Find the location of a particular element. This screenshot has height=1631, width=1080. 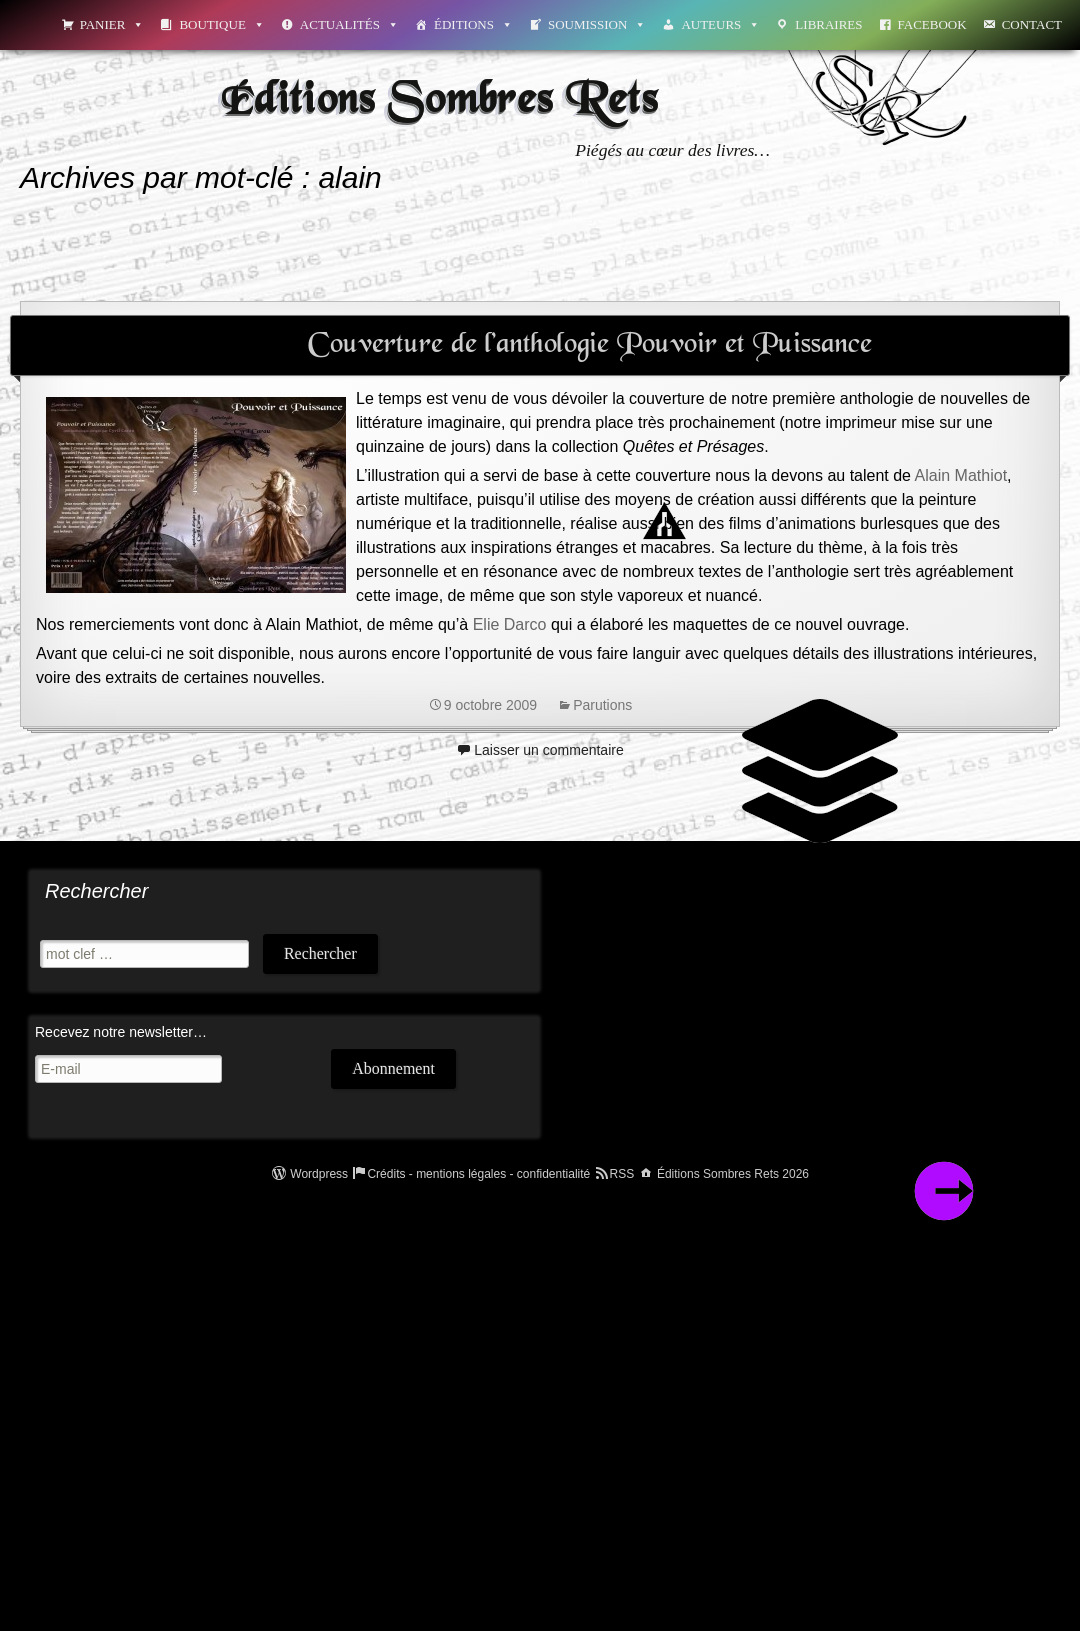

open the Trailforks app is located at coordinates (664, 520).